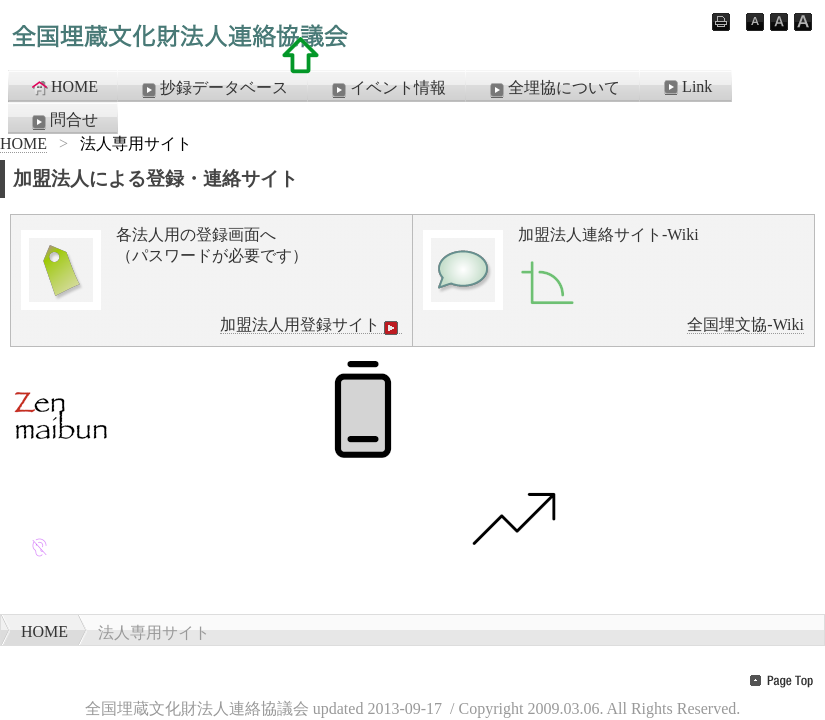 This screenshot has width=825, height=720. Describe the element at coordinates (363, 411) in the screenshot. I see `indicates low battery level` at that location.